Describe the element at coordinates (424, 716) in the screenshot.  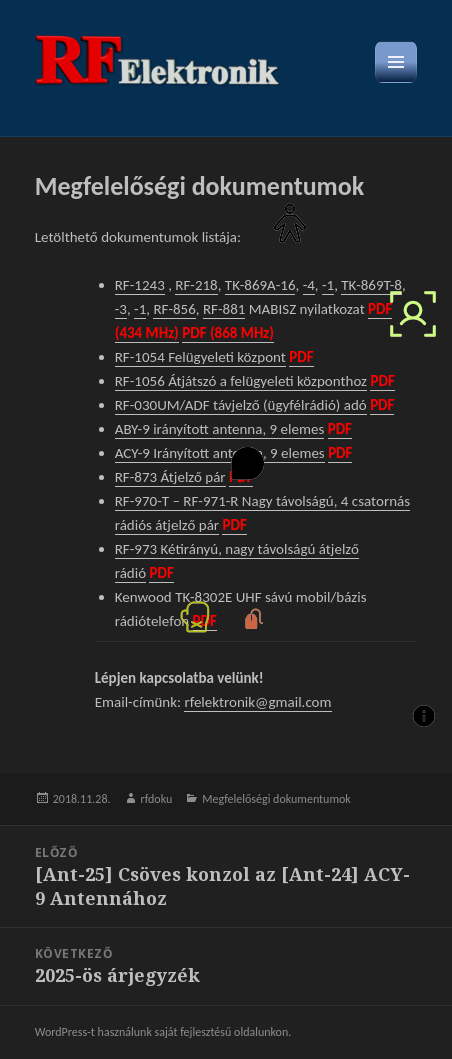
I see `view more information` at that location.